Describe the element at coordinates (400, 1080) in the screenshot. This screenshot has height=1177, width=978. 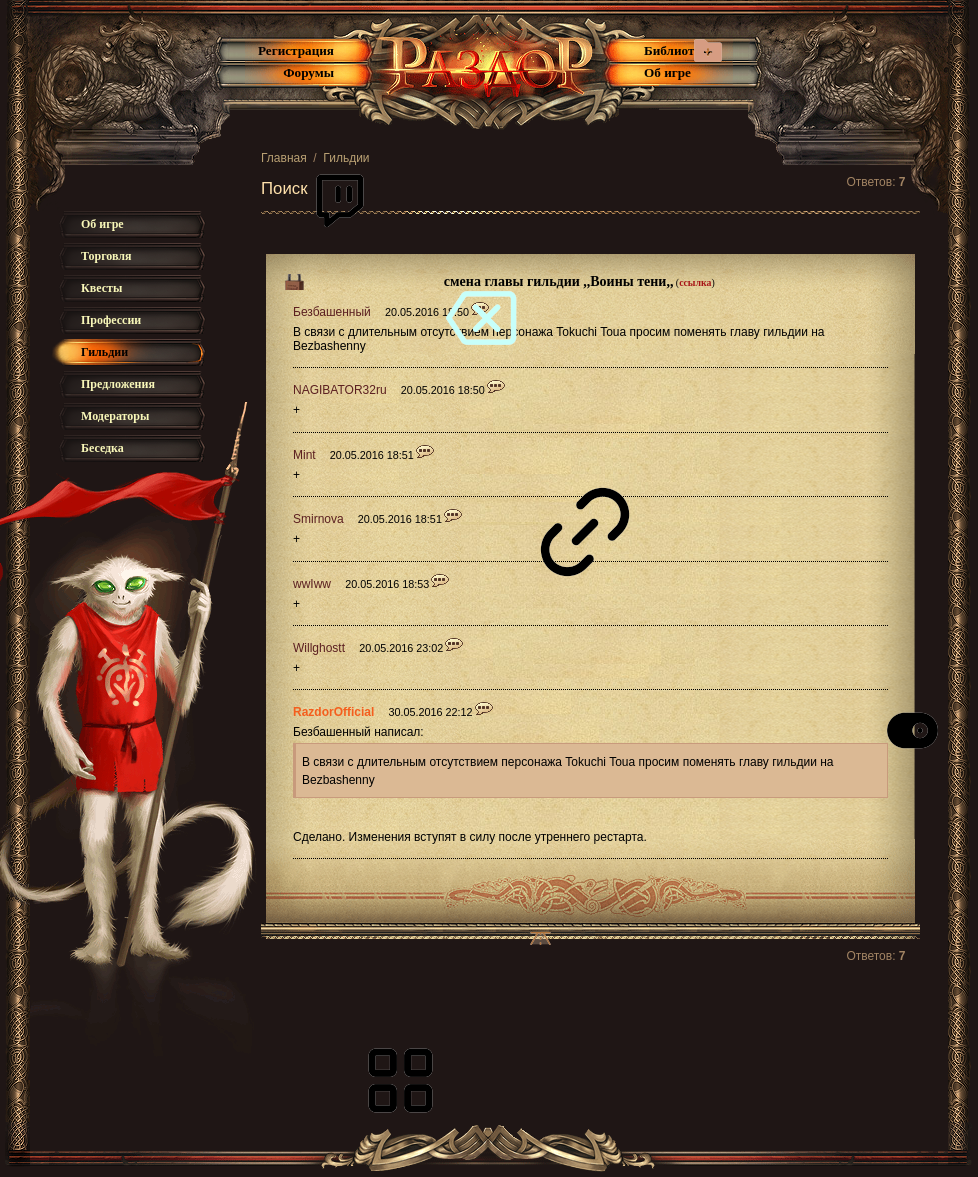
I see `view items in grid layout` at that location.